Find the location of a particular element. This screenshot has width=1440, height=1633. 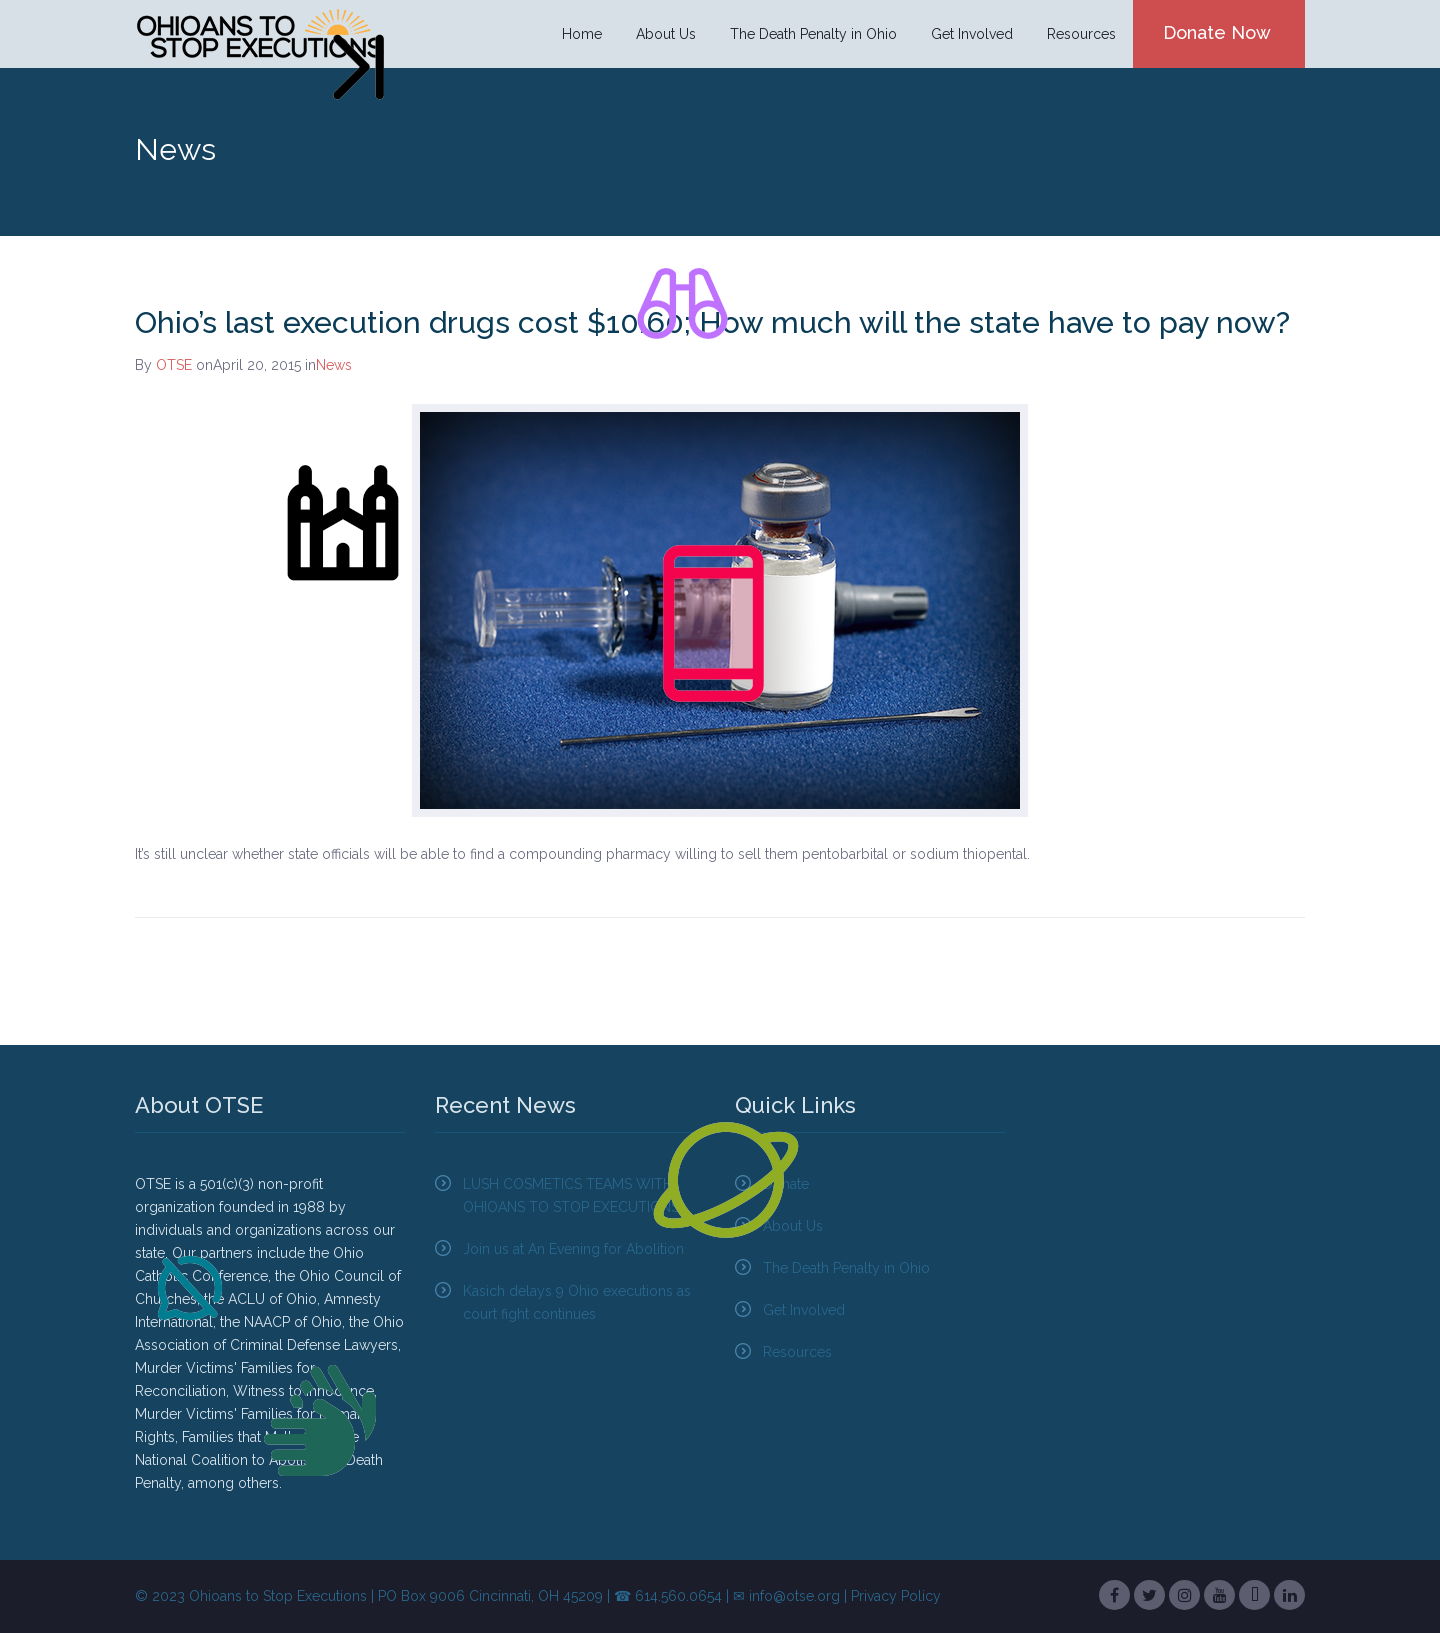

skip to the end of content is located at coordinates (360, 67).